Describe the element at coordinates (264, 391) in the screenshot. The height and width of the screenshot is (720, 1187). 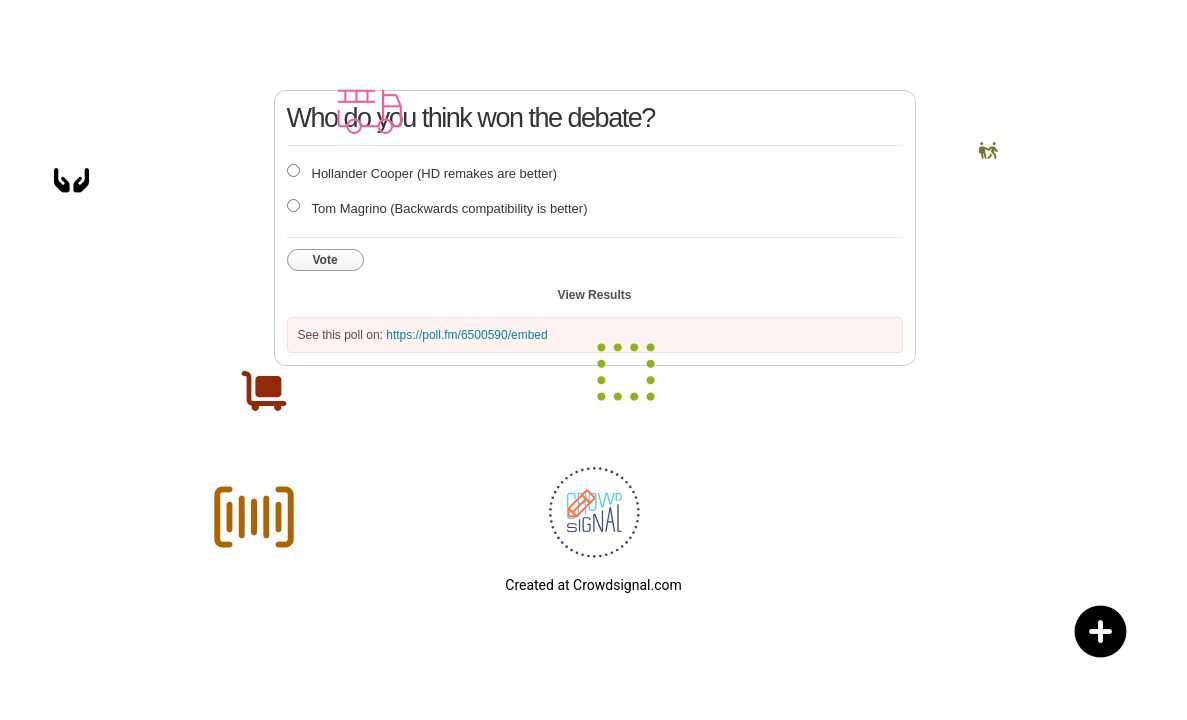
I see `view items ready for shipping` at that location.